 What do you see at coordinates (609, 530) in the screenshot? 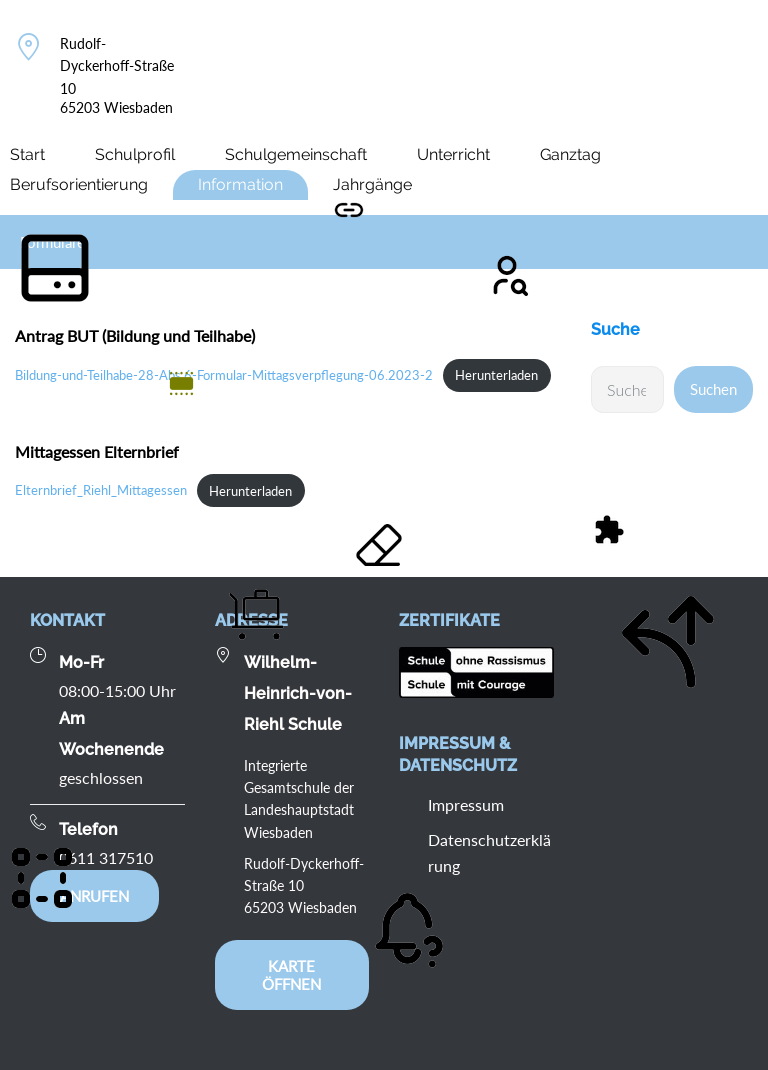
I see `access browser extensions` at bounding box center [609, 530].